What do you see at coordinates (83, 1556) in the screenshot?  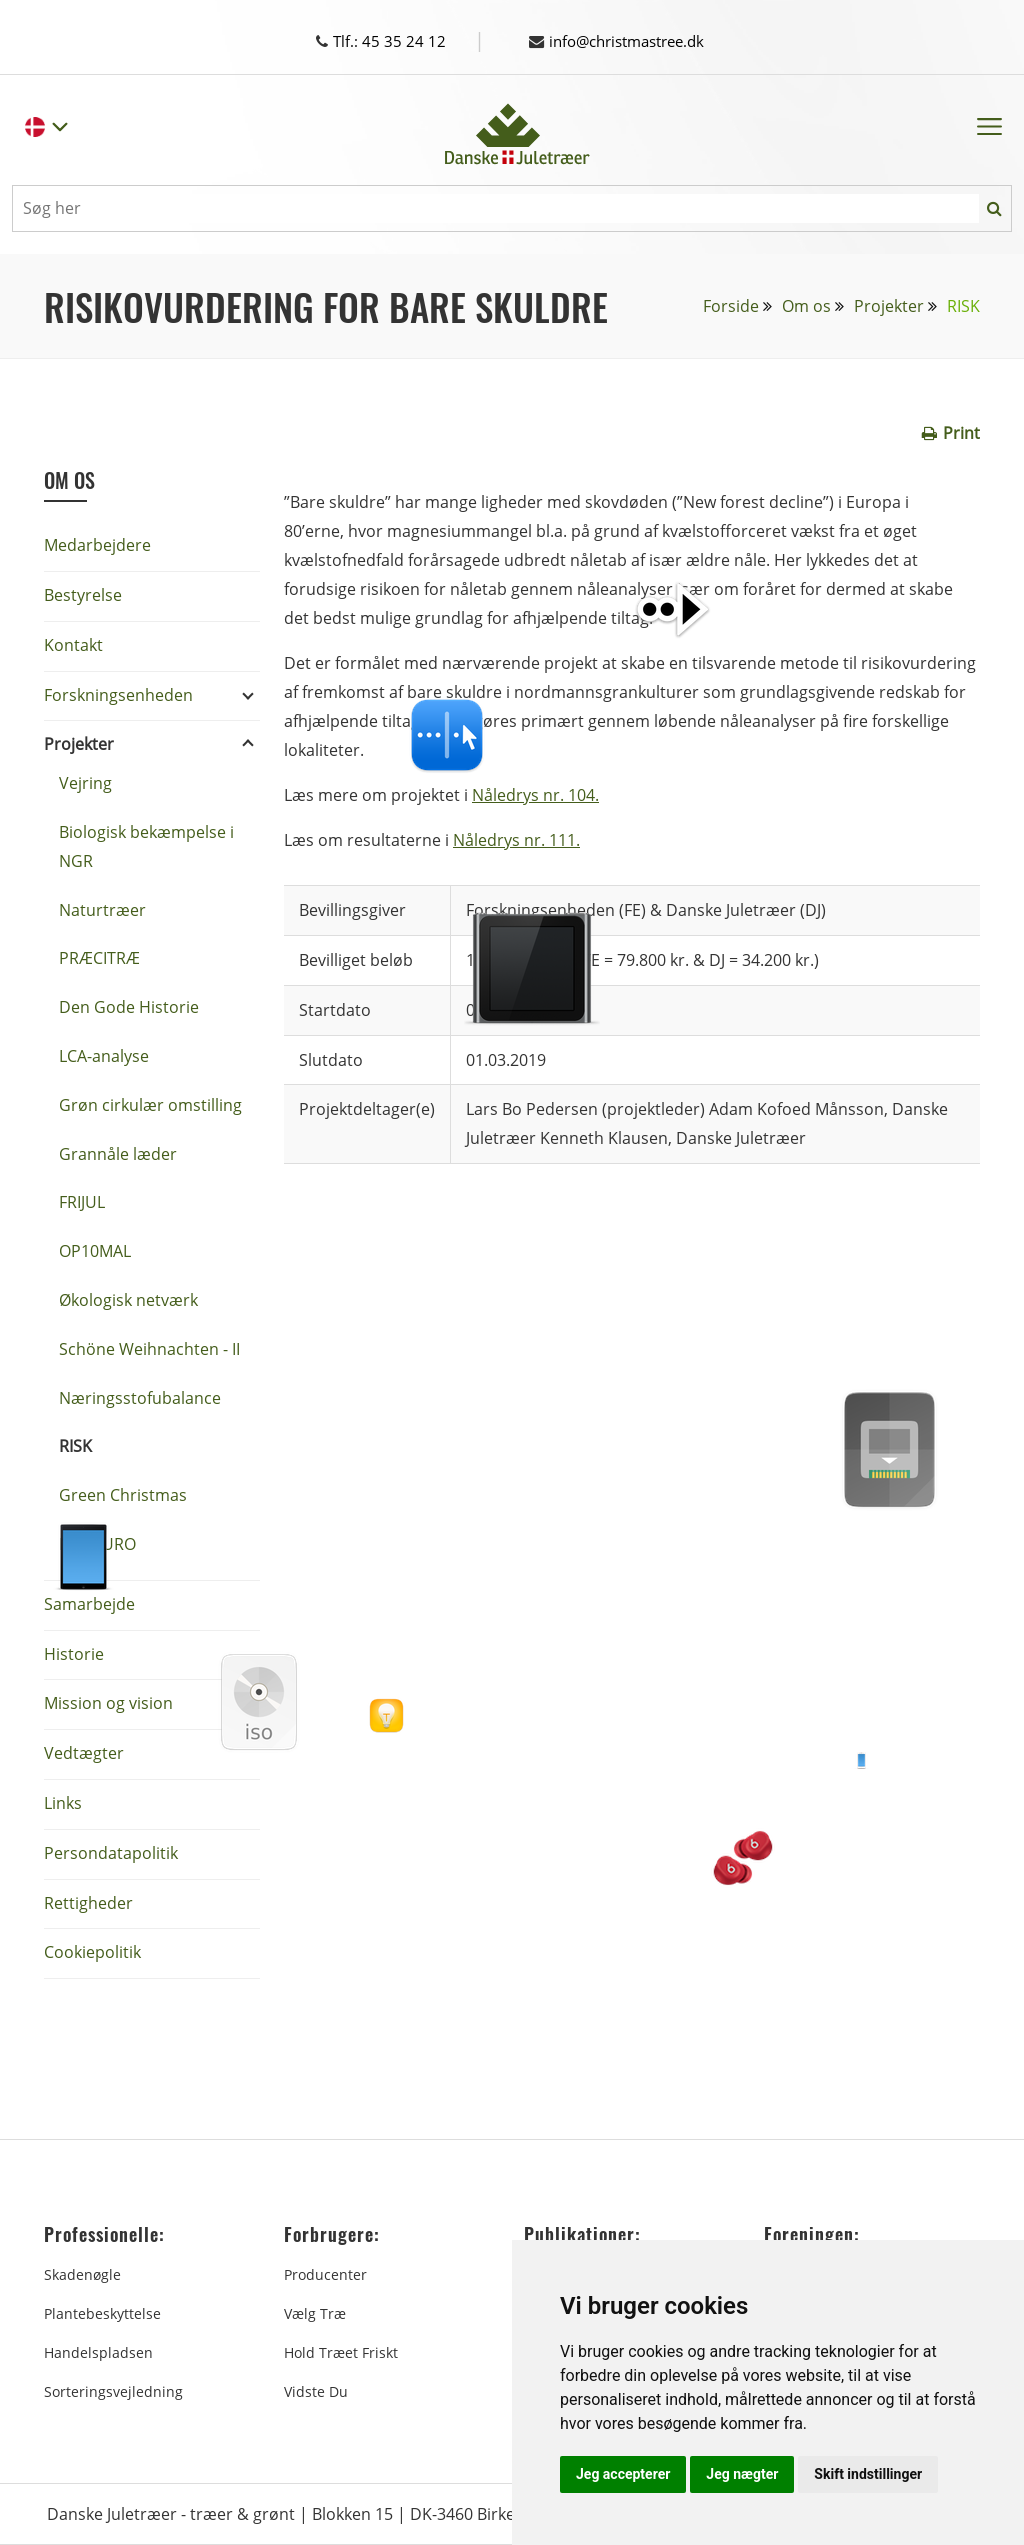 I see `iPad Air device in connected devices list` at bounding box center [83, 1556].